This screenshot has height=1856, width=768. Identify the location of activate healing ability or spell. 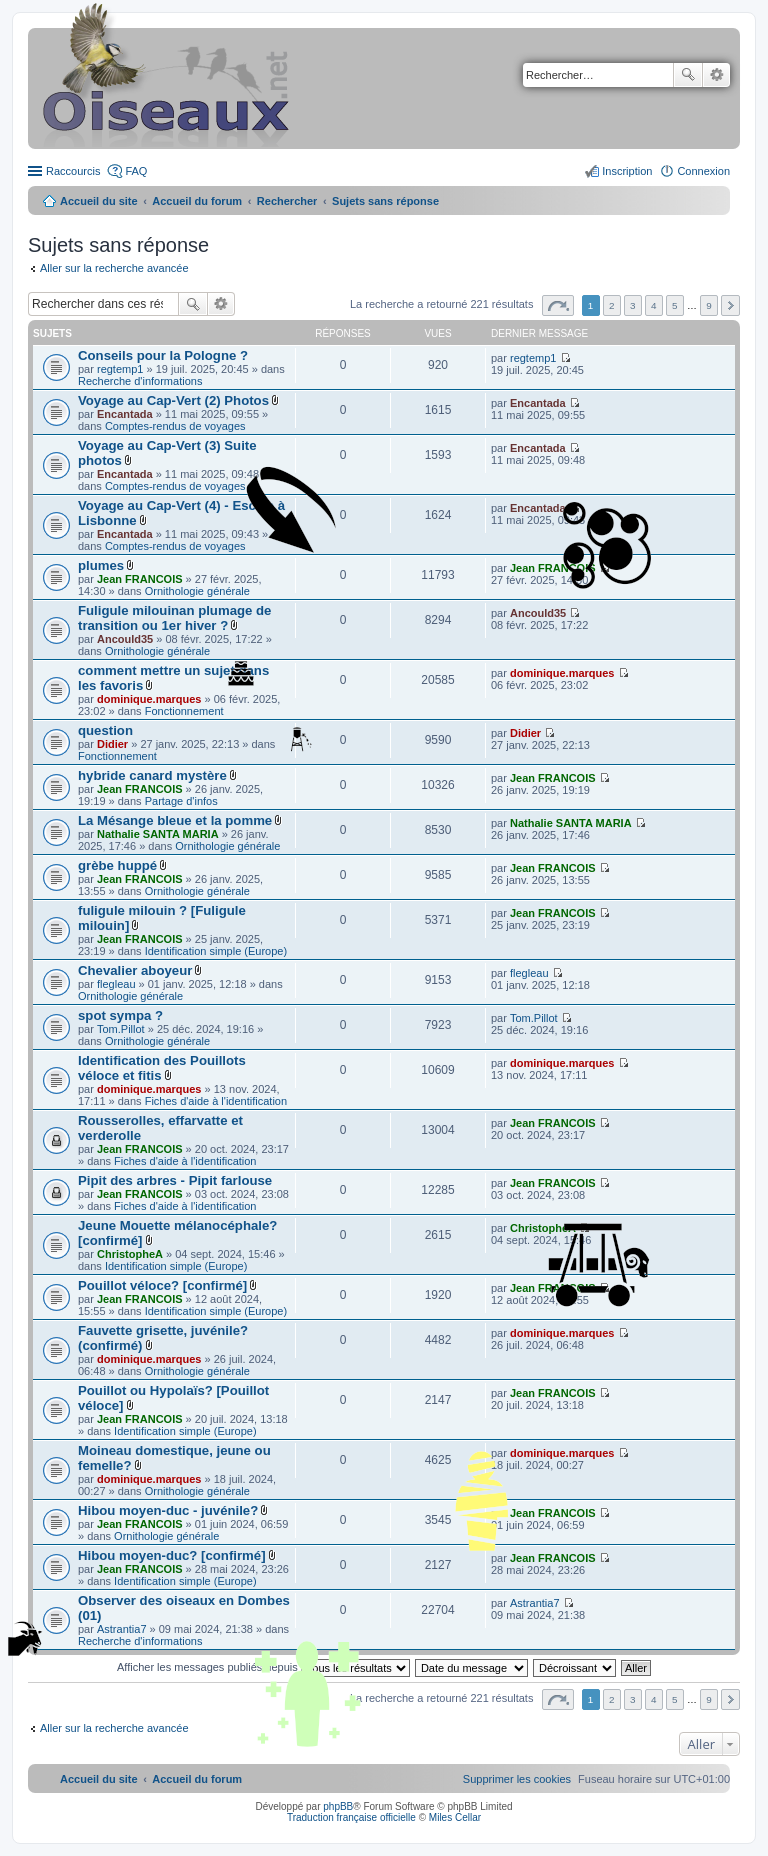
(307, 1694).